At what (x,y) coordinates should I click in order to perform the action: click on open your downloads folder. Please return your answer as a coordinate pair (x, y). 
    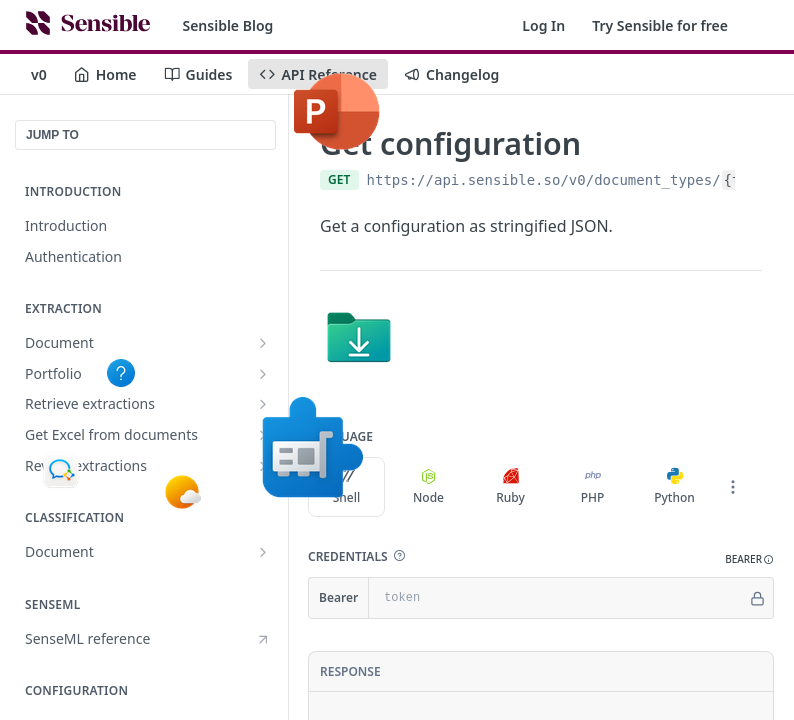
    Looking at the image, I should click on (359, 339).